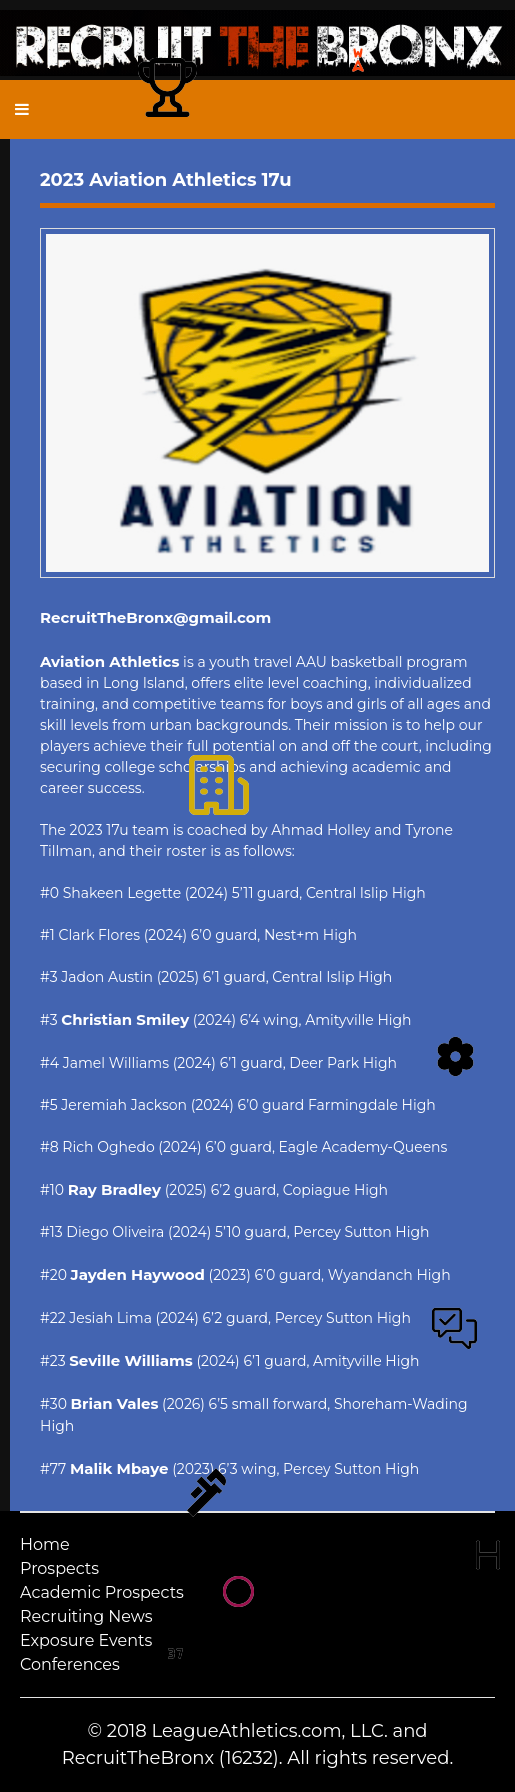 The image size is (515, 1792). What do you see at coordinates (454, 1328) in the screenshot?
I see `indicates a discussion has been closed or resolved` at bounding box center [454, 1328].